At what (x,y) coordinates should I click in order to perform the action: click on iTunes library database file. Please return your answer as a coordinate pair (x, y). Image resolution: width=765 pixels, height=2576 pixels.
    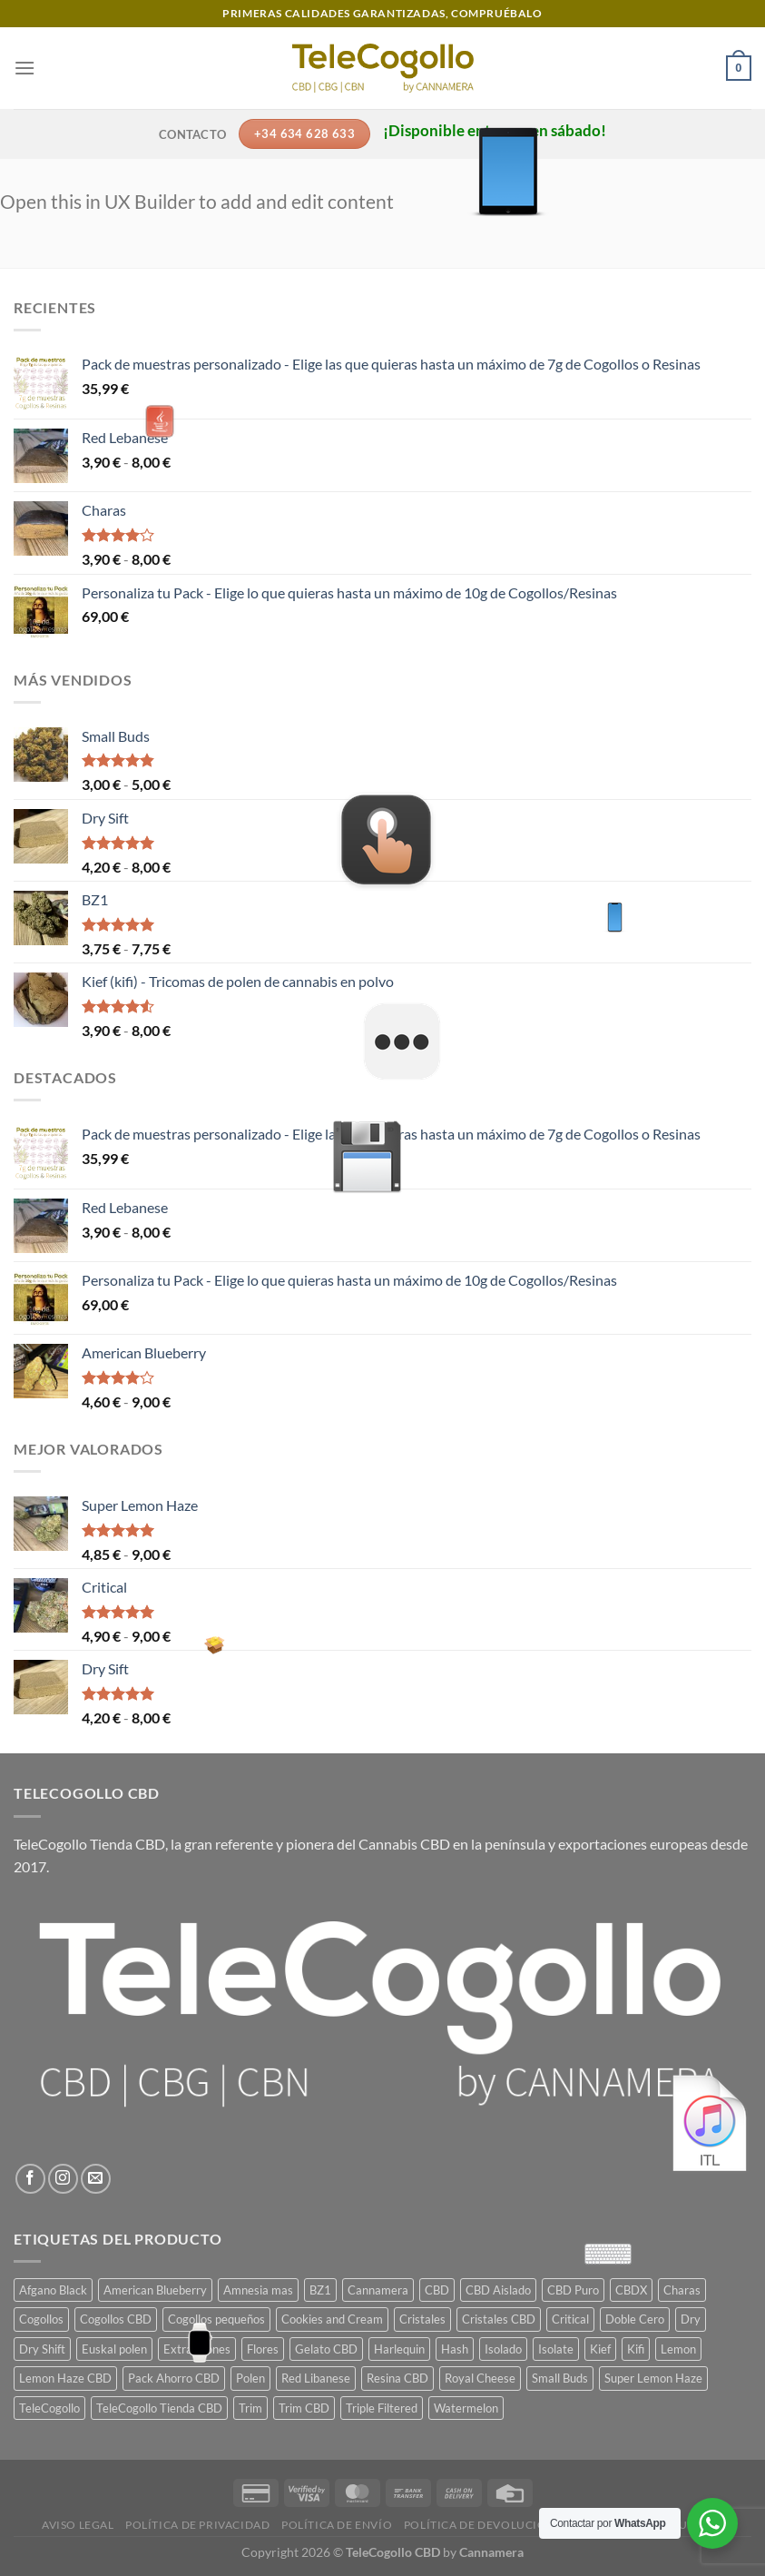
    Looking at the image, I should click on (710, 2126).